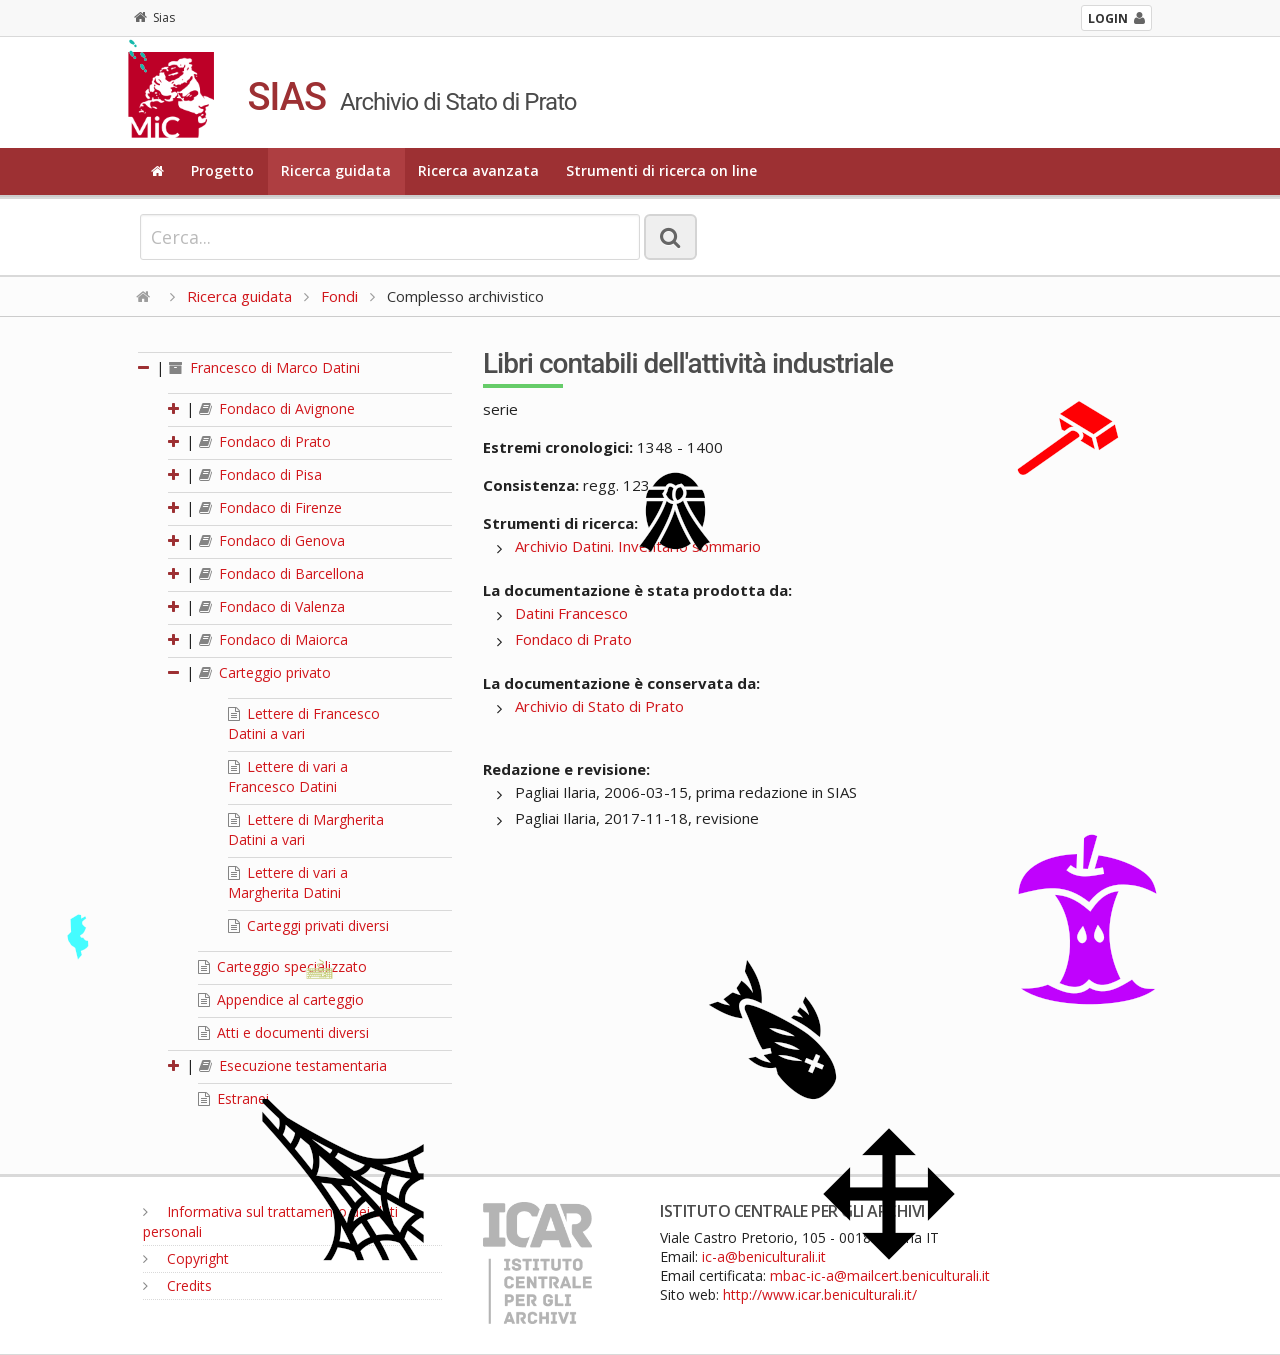  Describe the element at coordinates (675, 512) in the screenshot. I see `equip a headband accessory for your character` at that location.